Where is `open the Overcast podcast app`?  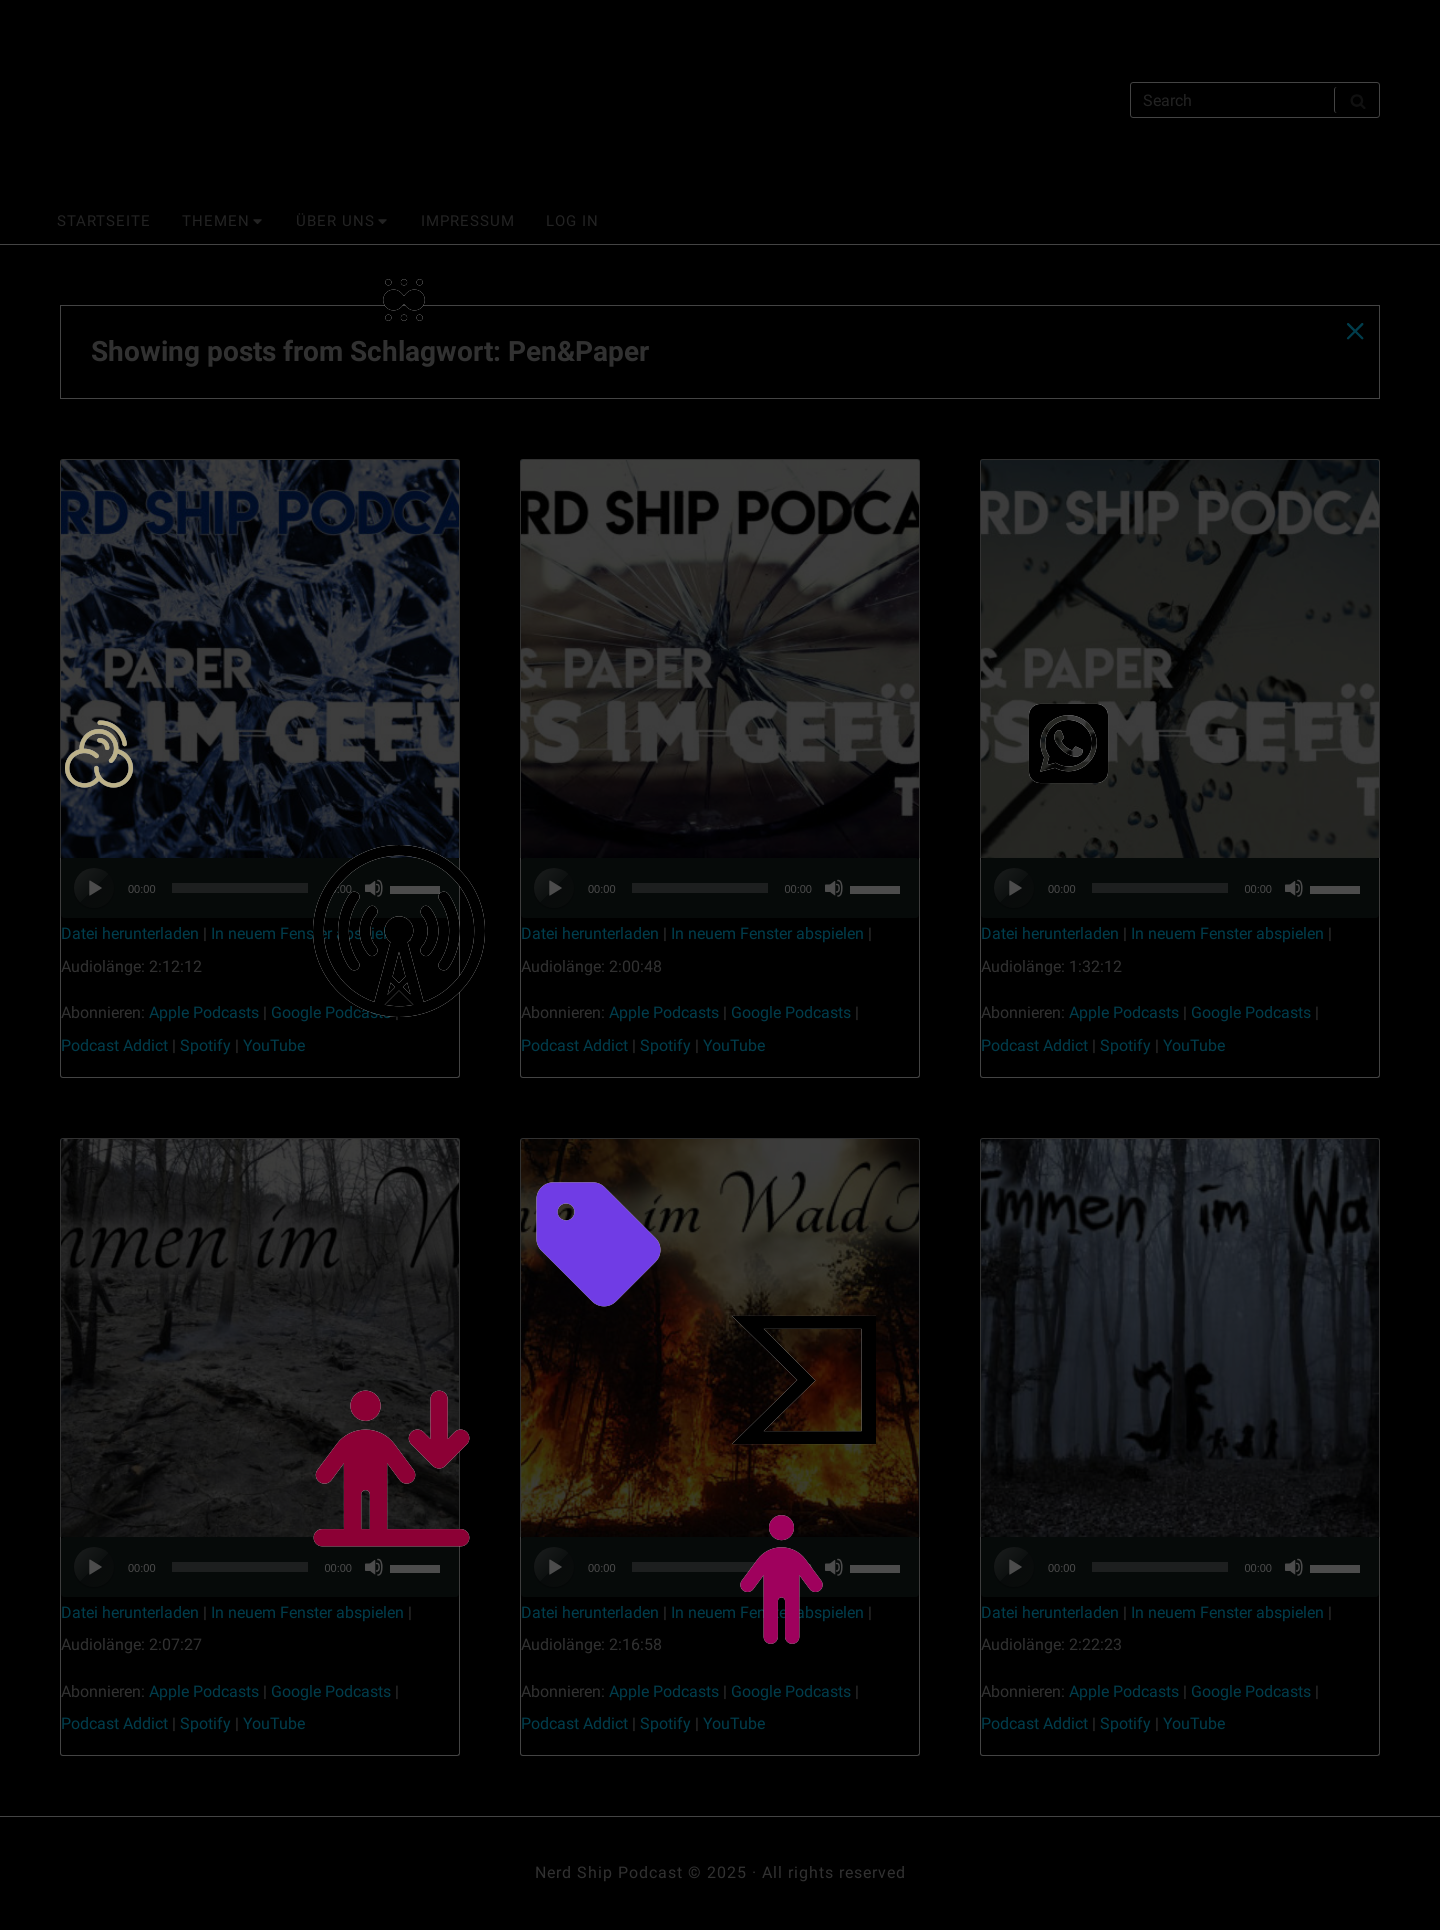 open the Overcast podcast app is located at coordinates (399, 931).